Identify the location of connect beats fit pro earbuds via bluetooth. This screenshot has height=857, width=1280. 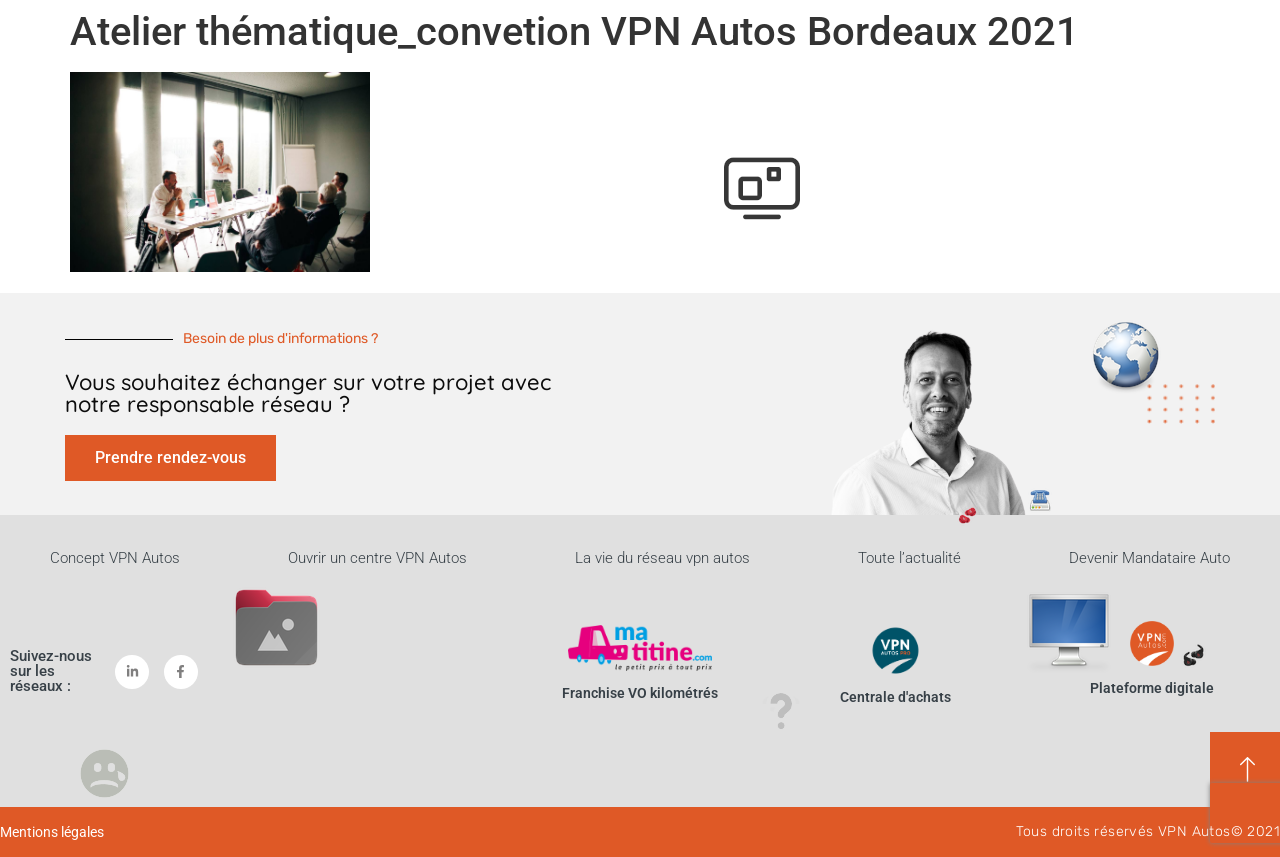
(1193, 655).